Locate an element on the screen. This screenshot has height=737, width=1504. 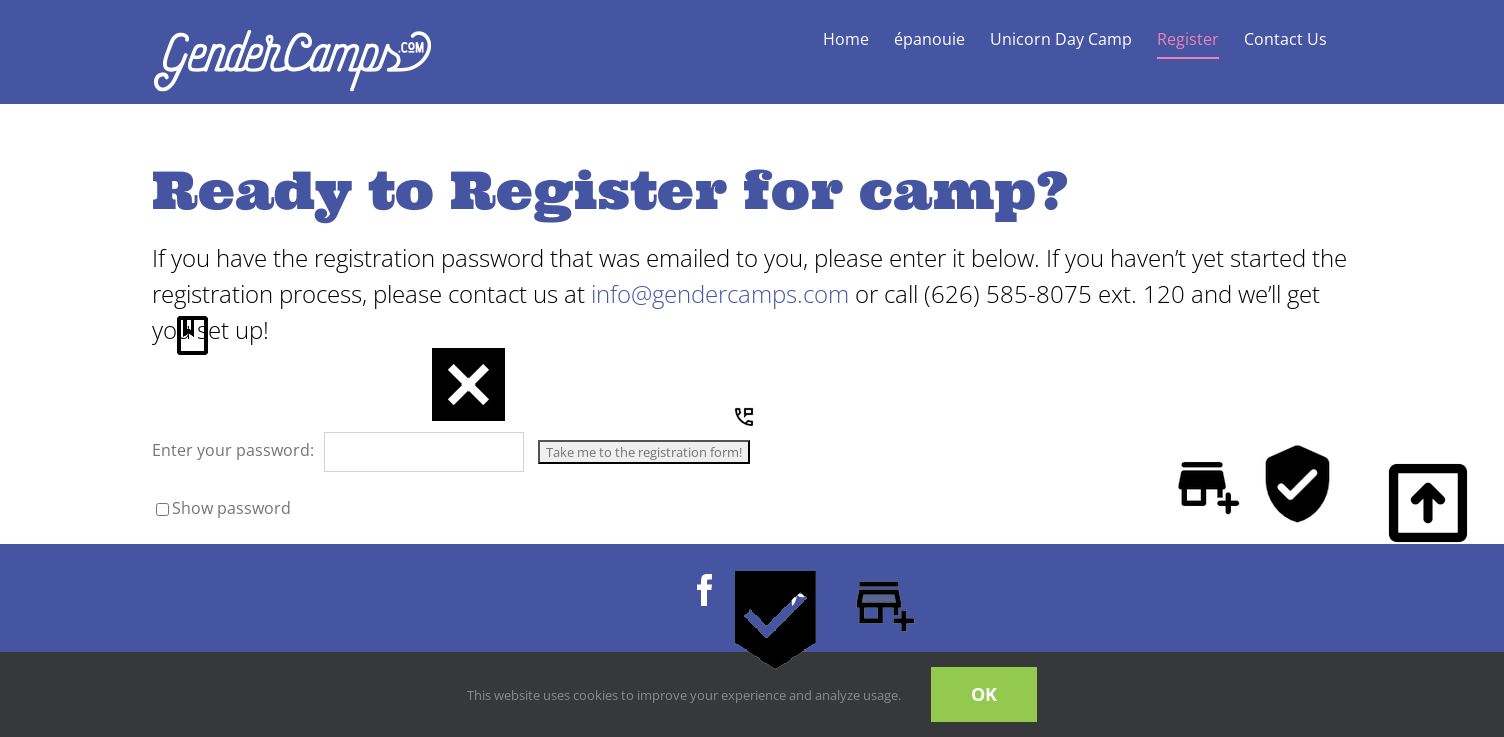
upload a file or document is located at coordinates (1428, 503).